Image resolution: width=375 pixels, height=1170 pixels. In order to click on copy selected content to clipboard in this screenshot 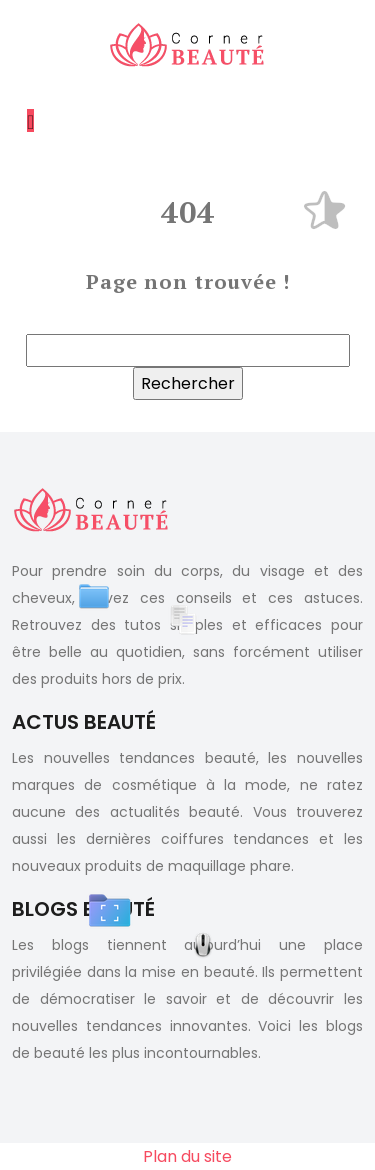, I will do `click(183, 619)`.